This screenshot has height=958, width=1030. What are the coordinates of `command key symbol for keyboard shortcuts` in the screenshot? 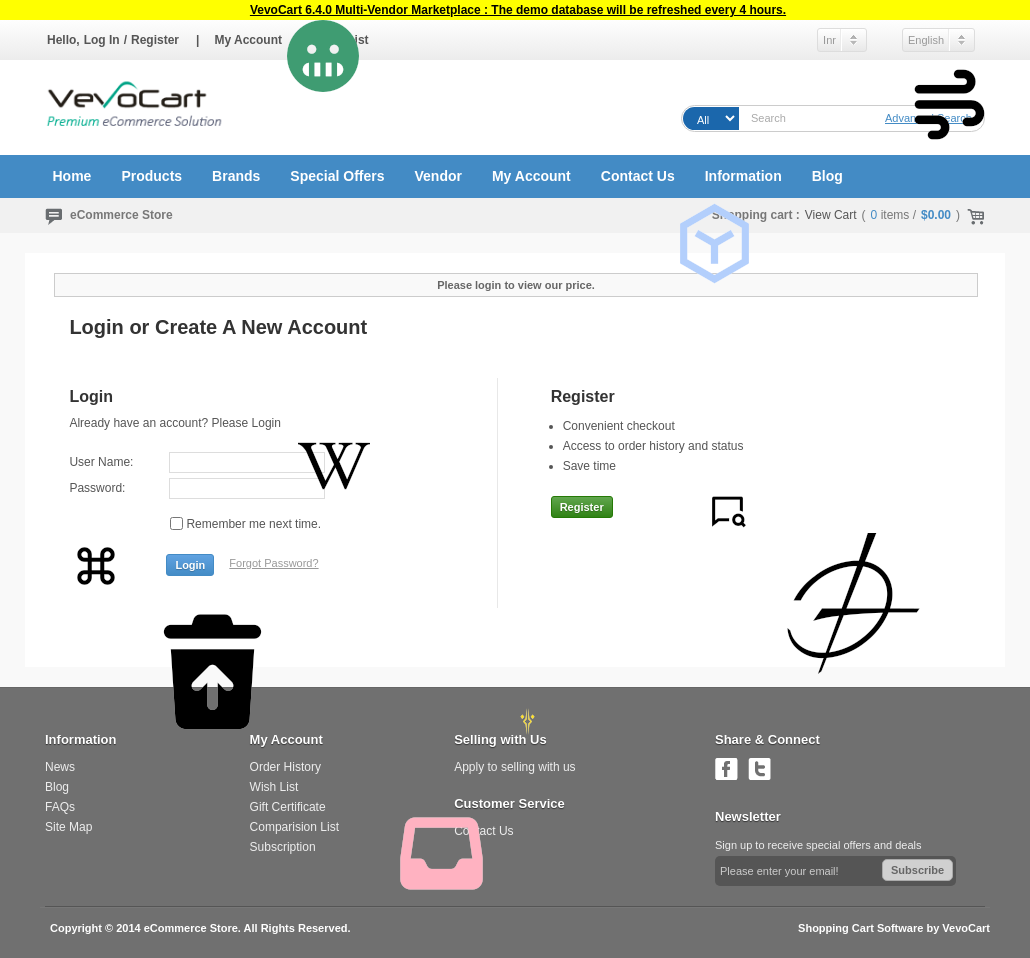 It's located at (96, 566).